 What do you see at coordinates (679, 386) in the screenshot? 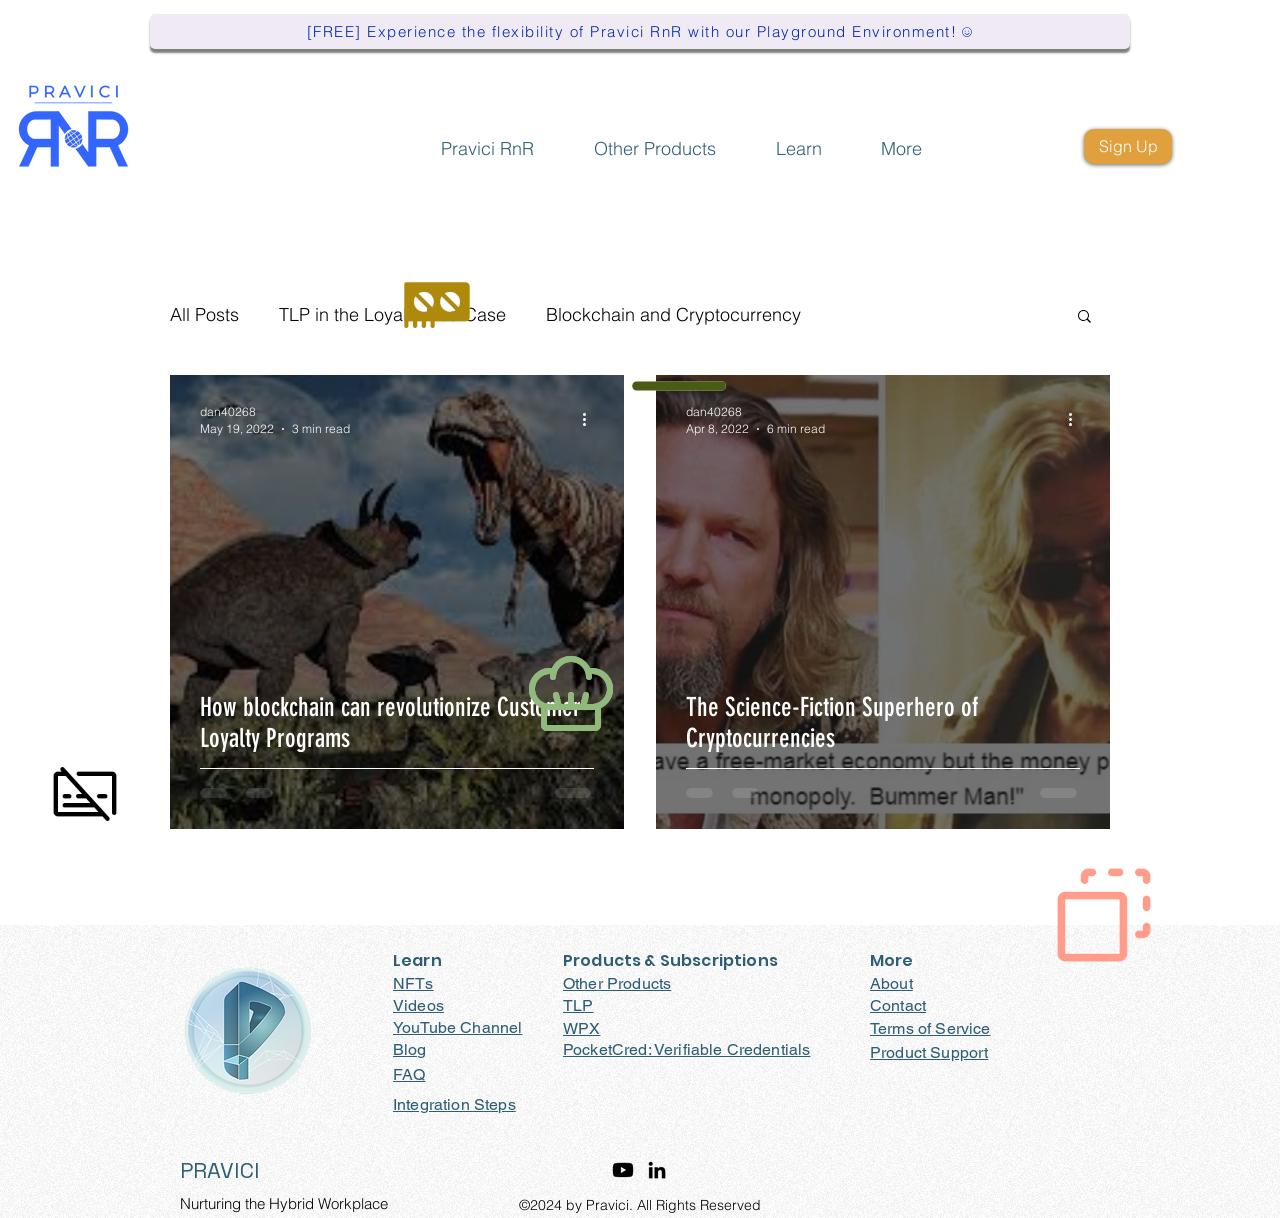
I see `remove an item from a list` at bounding box center [679, 386].